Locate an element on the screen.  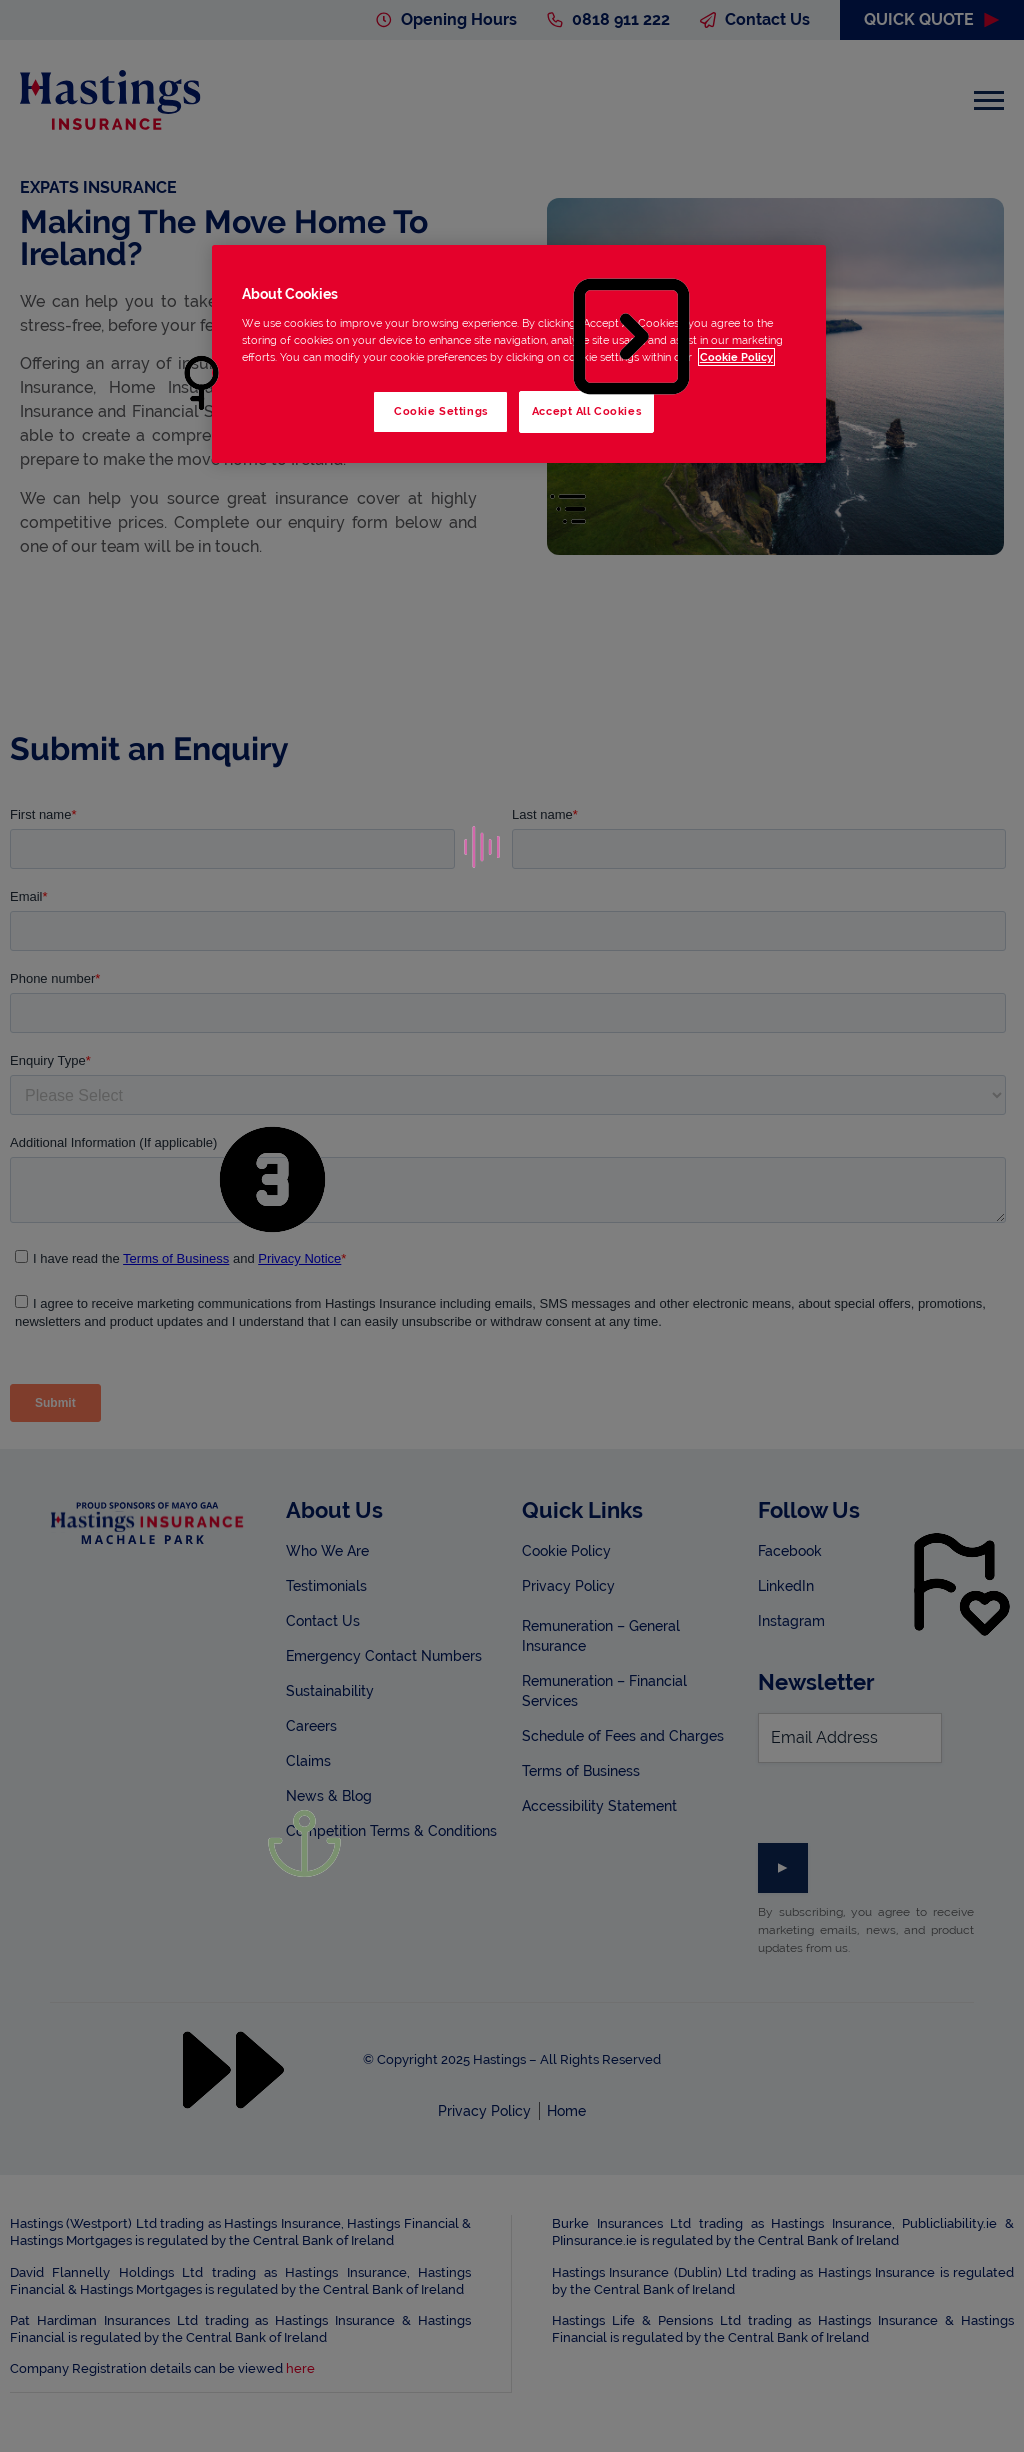
indicates demigirl gender identity is located at coordinates (201, 381).